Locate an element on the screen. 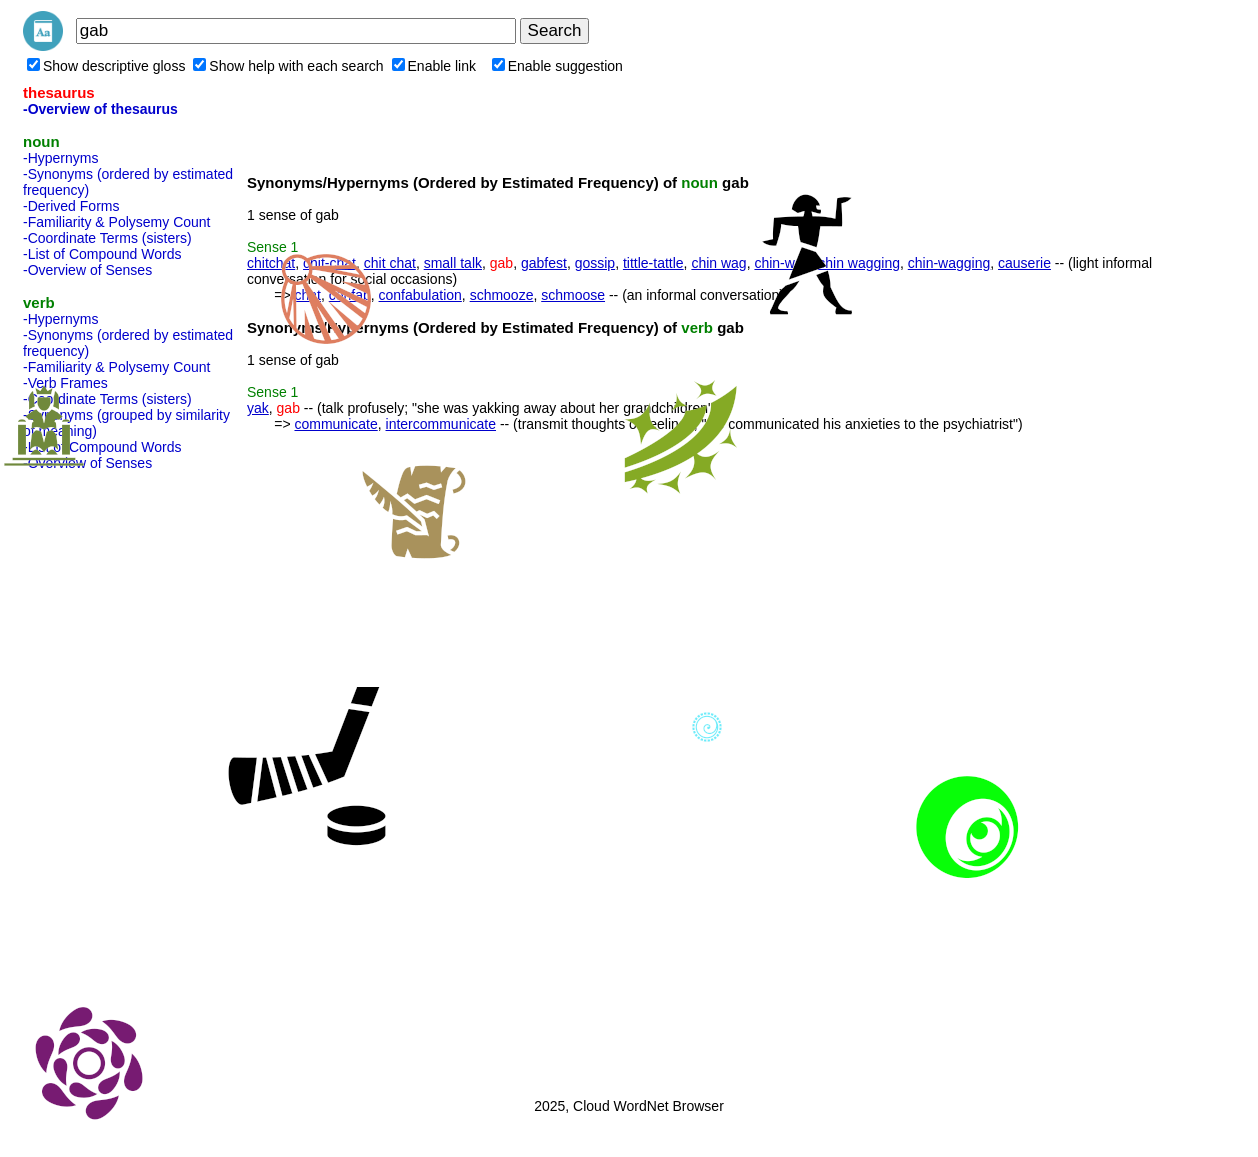 The image size is (1258, 1157). indicates a loading or processing state is located at coordinates (707, 727).